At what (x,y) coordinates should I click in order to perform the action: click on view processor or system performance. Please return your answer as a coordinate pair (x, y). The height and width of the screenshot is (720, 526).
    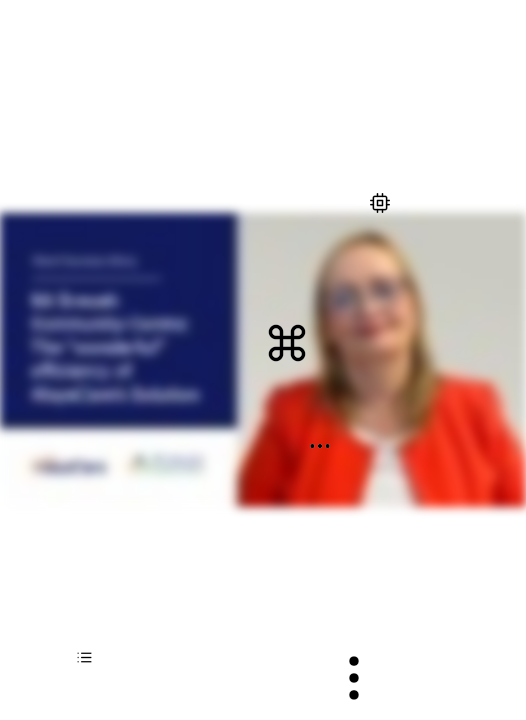
    Looking at the image, I should click on (380, 203).